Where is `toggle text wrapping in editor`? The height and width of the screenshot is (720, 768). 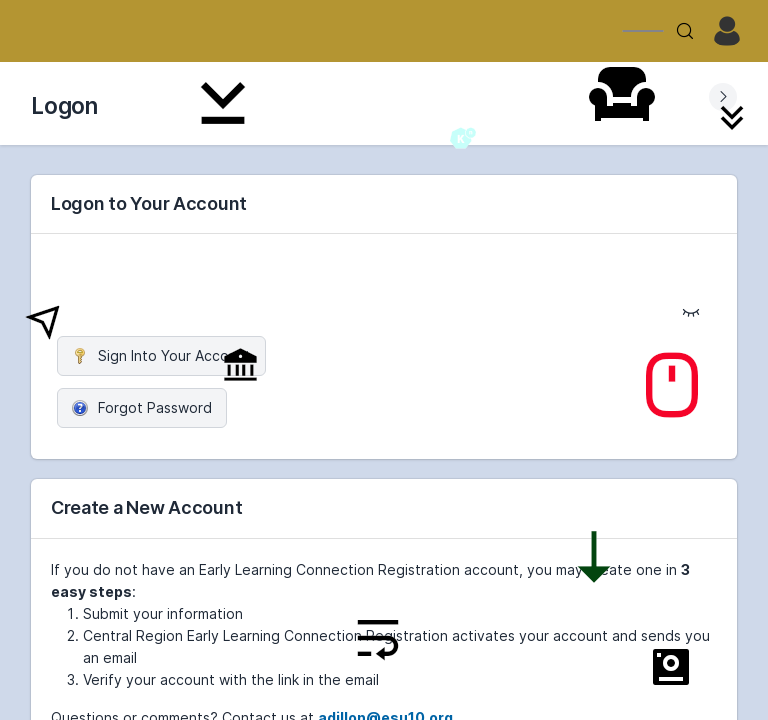
toggle text wrapping in editor is located at coordinates (378, 638).